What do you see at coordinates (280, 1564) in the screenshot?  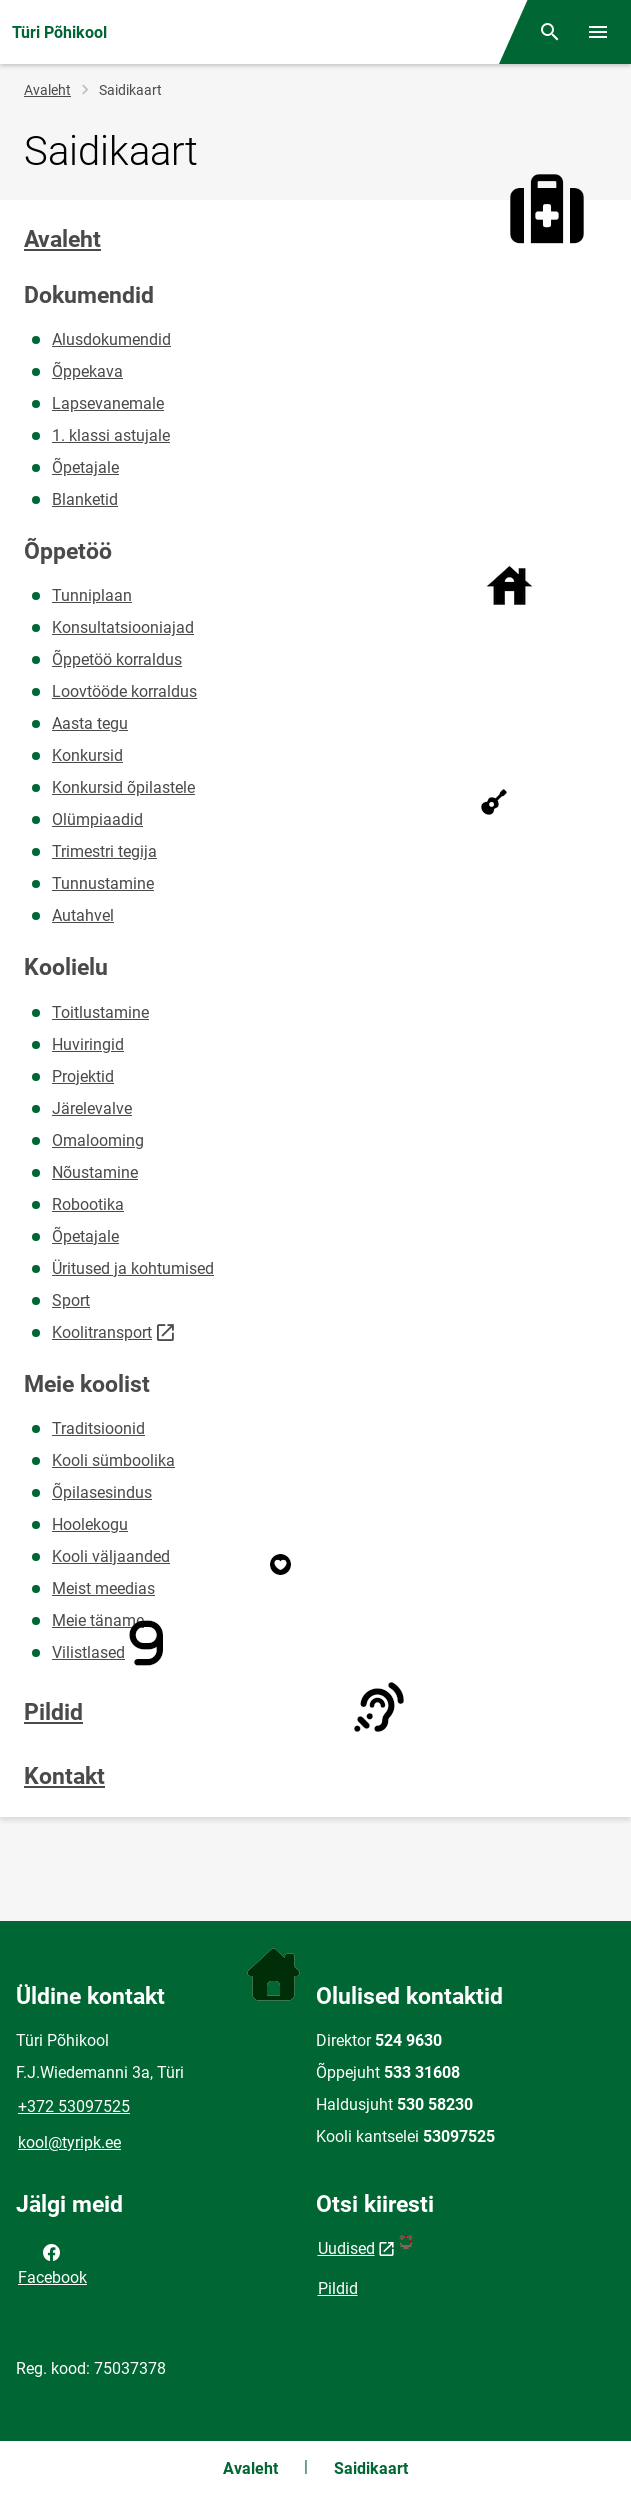 I see `like or favorite an item in your feed` at bounding box center [280, 1564].